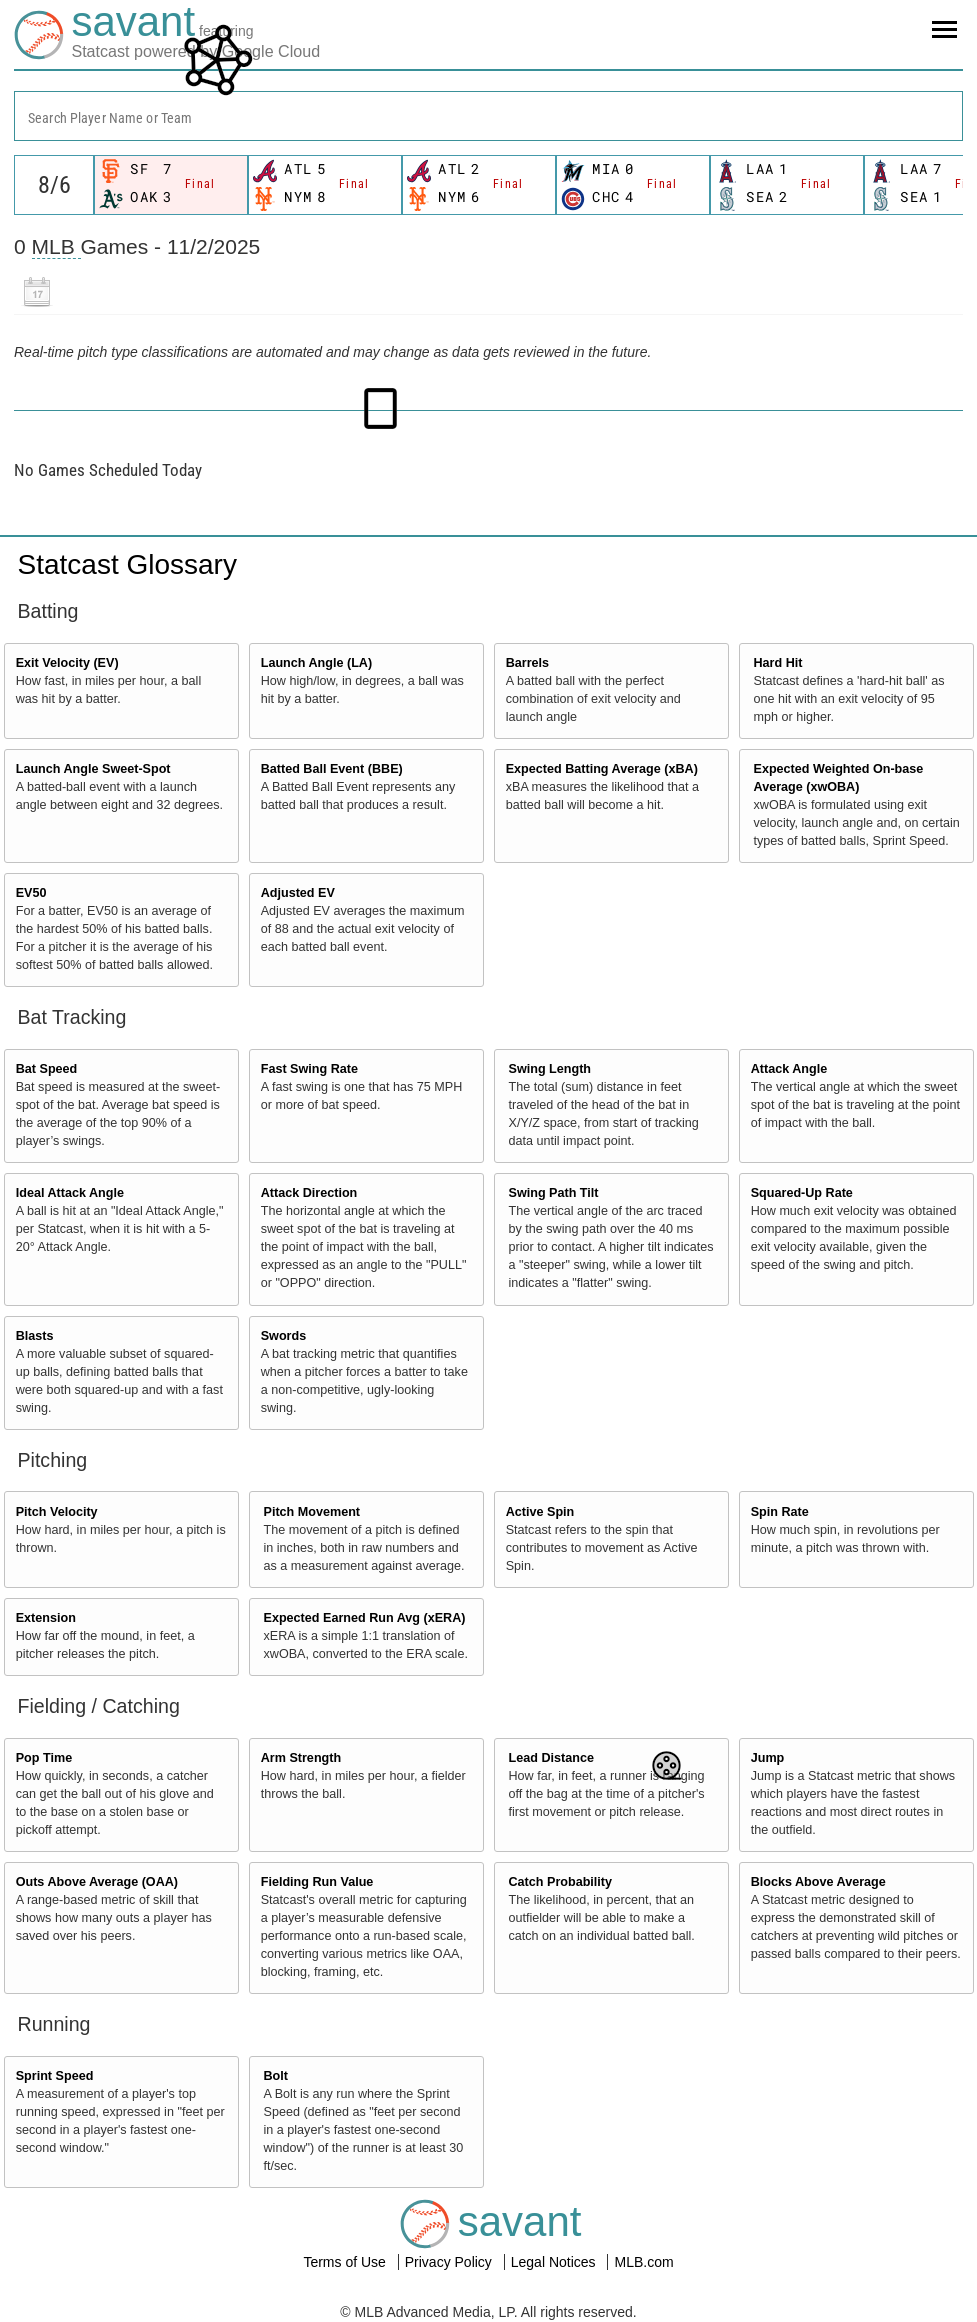 The width and height of the screenshot is (977, 2322). Describe the element at coordinates (217, 60) in the screenshot. I see `connect to the fediverse network` at that location.